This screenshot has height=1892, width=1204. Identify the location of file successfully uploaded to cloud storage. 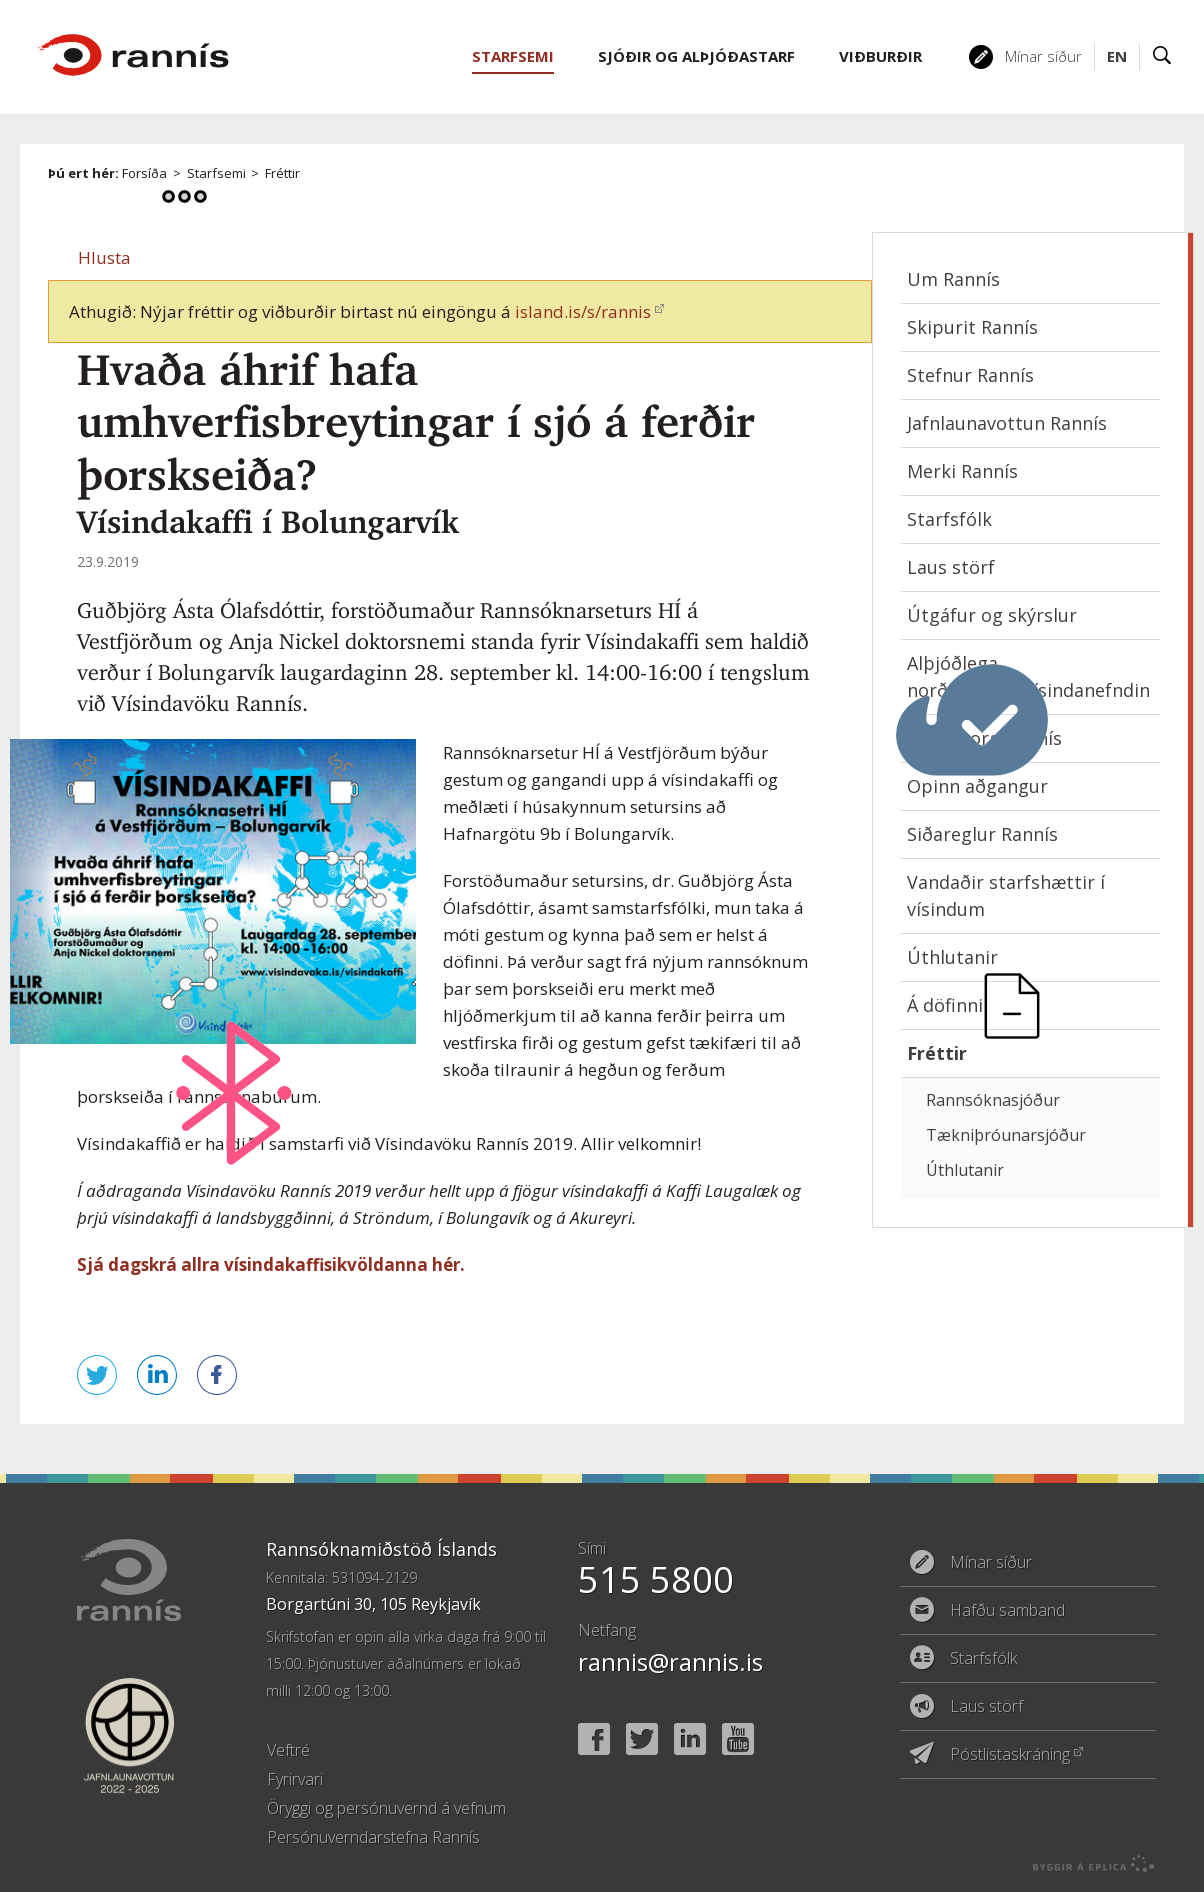
(972, 720).